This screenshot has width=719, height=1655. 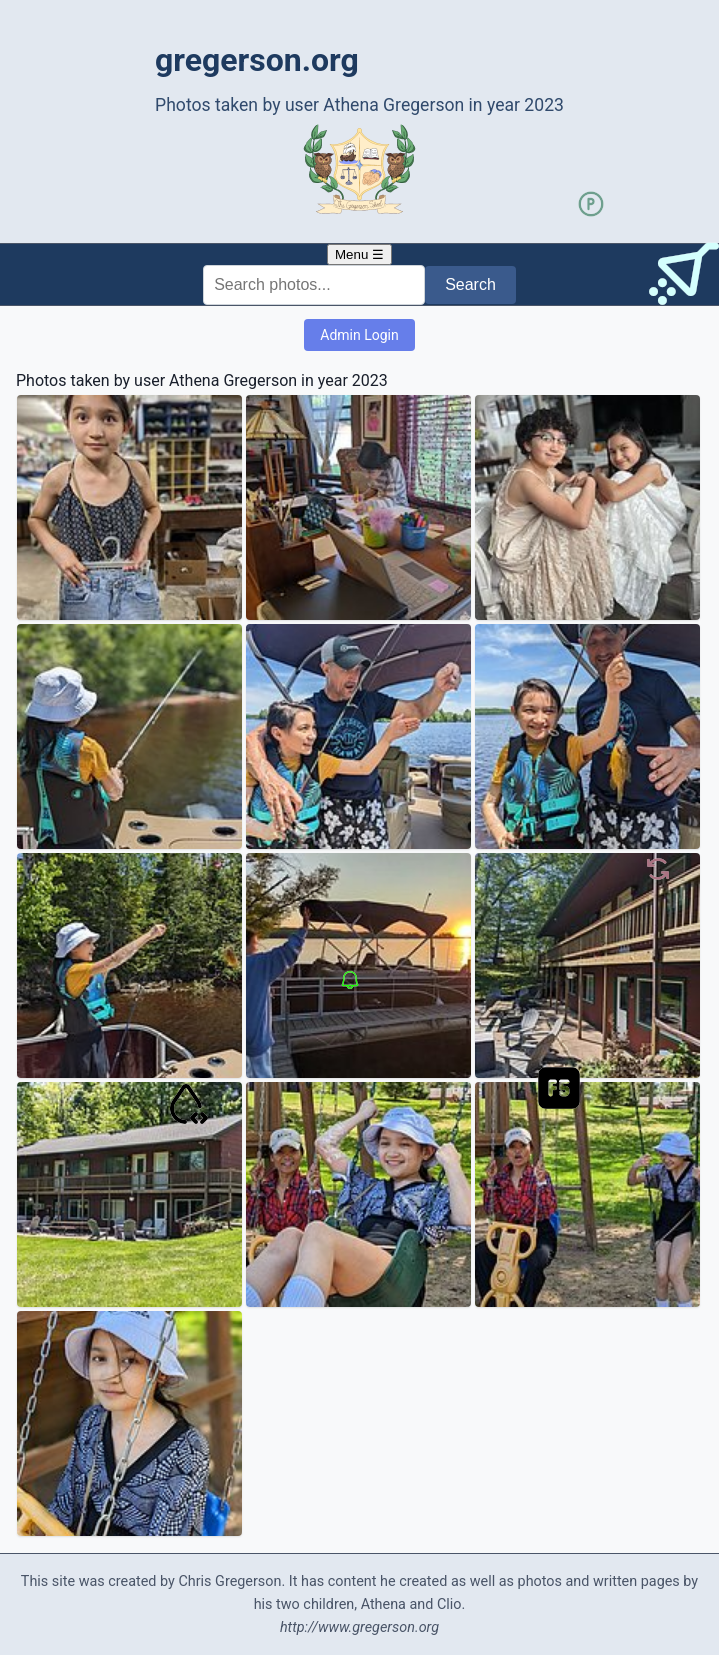 I want to click on view notifications, so click(x=350, y=980).